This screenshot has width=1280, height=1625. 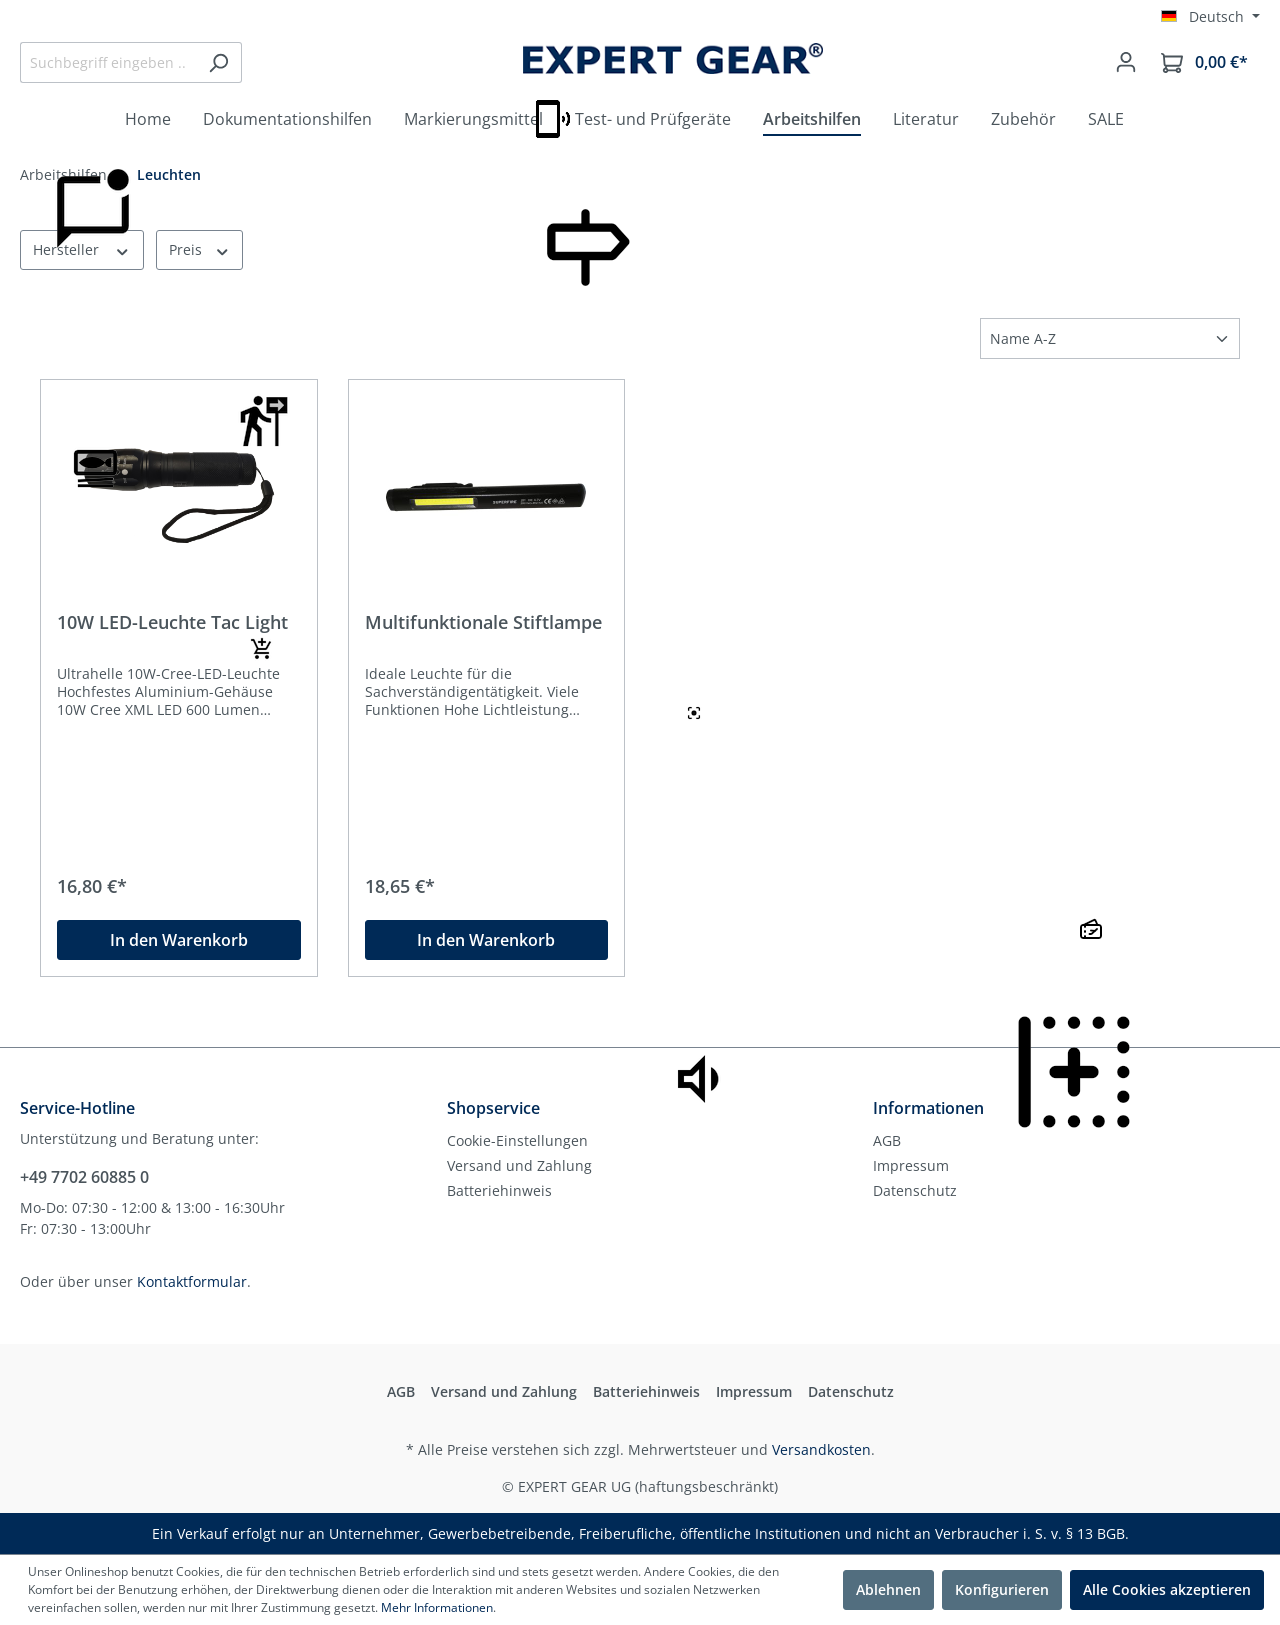 I want to click on follow directional signage or wayfinding, so click(x=265, y=421).